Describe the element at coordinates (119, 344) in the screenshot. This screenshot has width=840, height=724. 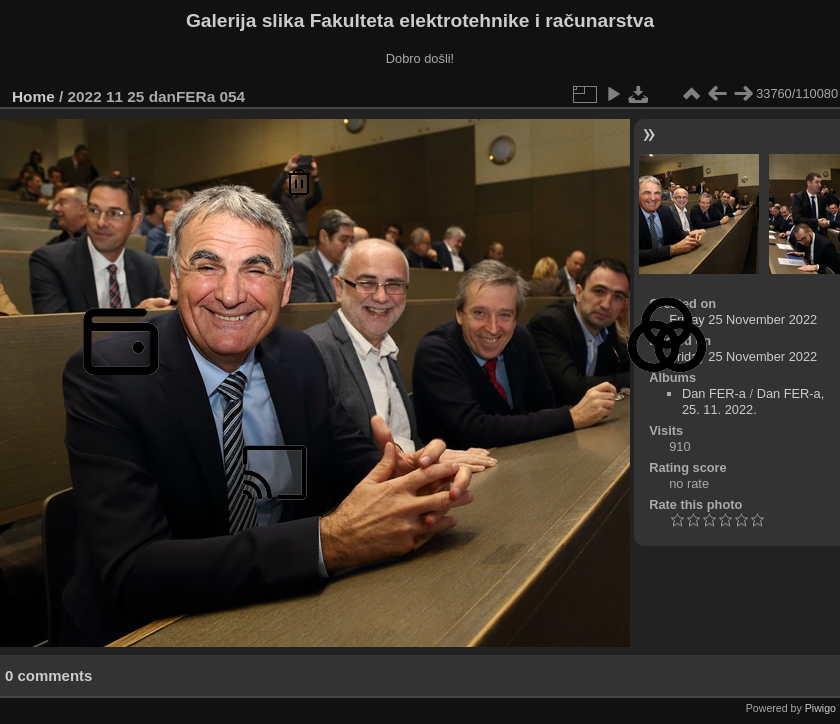
I see `access your wallet or payment methods` at that location.